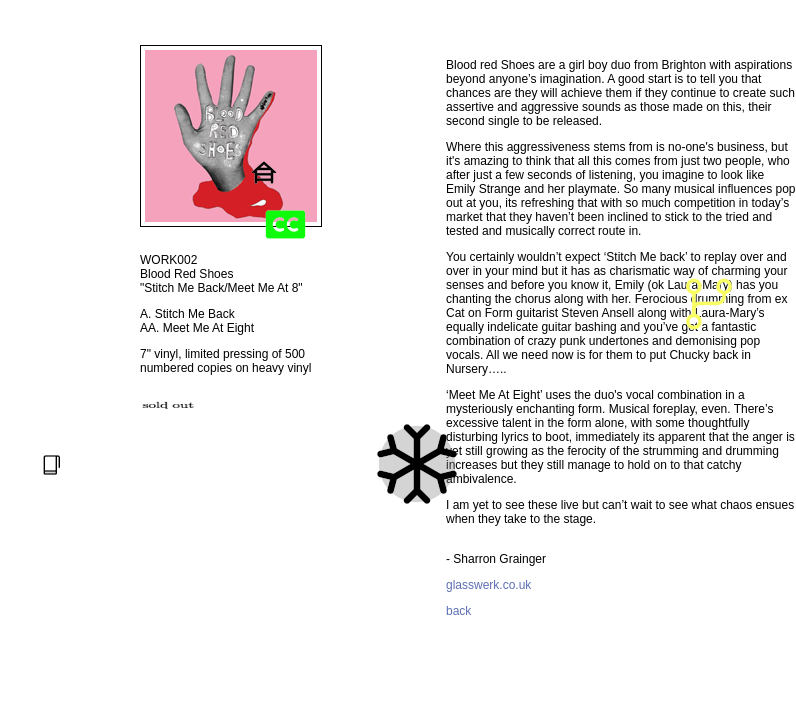 This screenshot has height=720, width=796. Describe the element at coordinates (285, 224) in the screenshot. I see `enable closed captions for video content` at that location.